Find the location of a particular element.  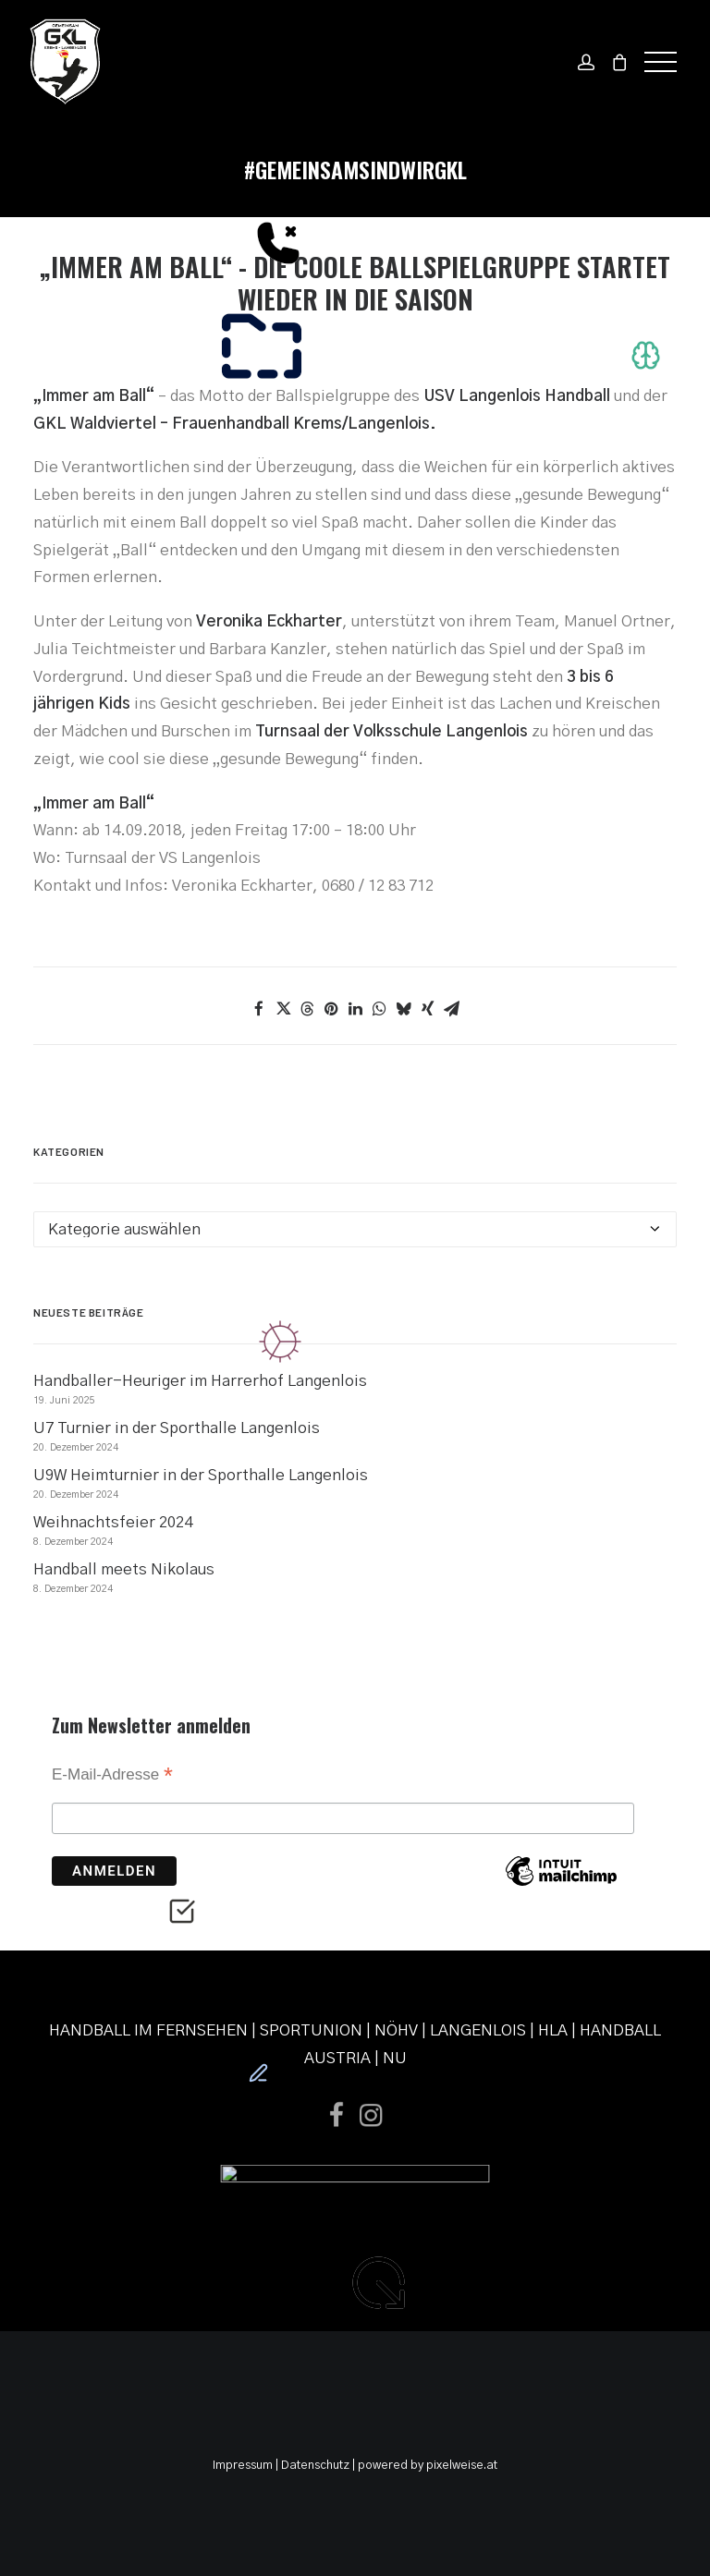

access settings or preferences is located at coordinates (280, 1342).